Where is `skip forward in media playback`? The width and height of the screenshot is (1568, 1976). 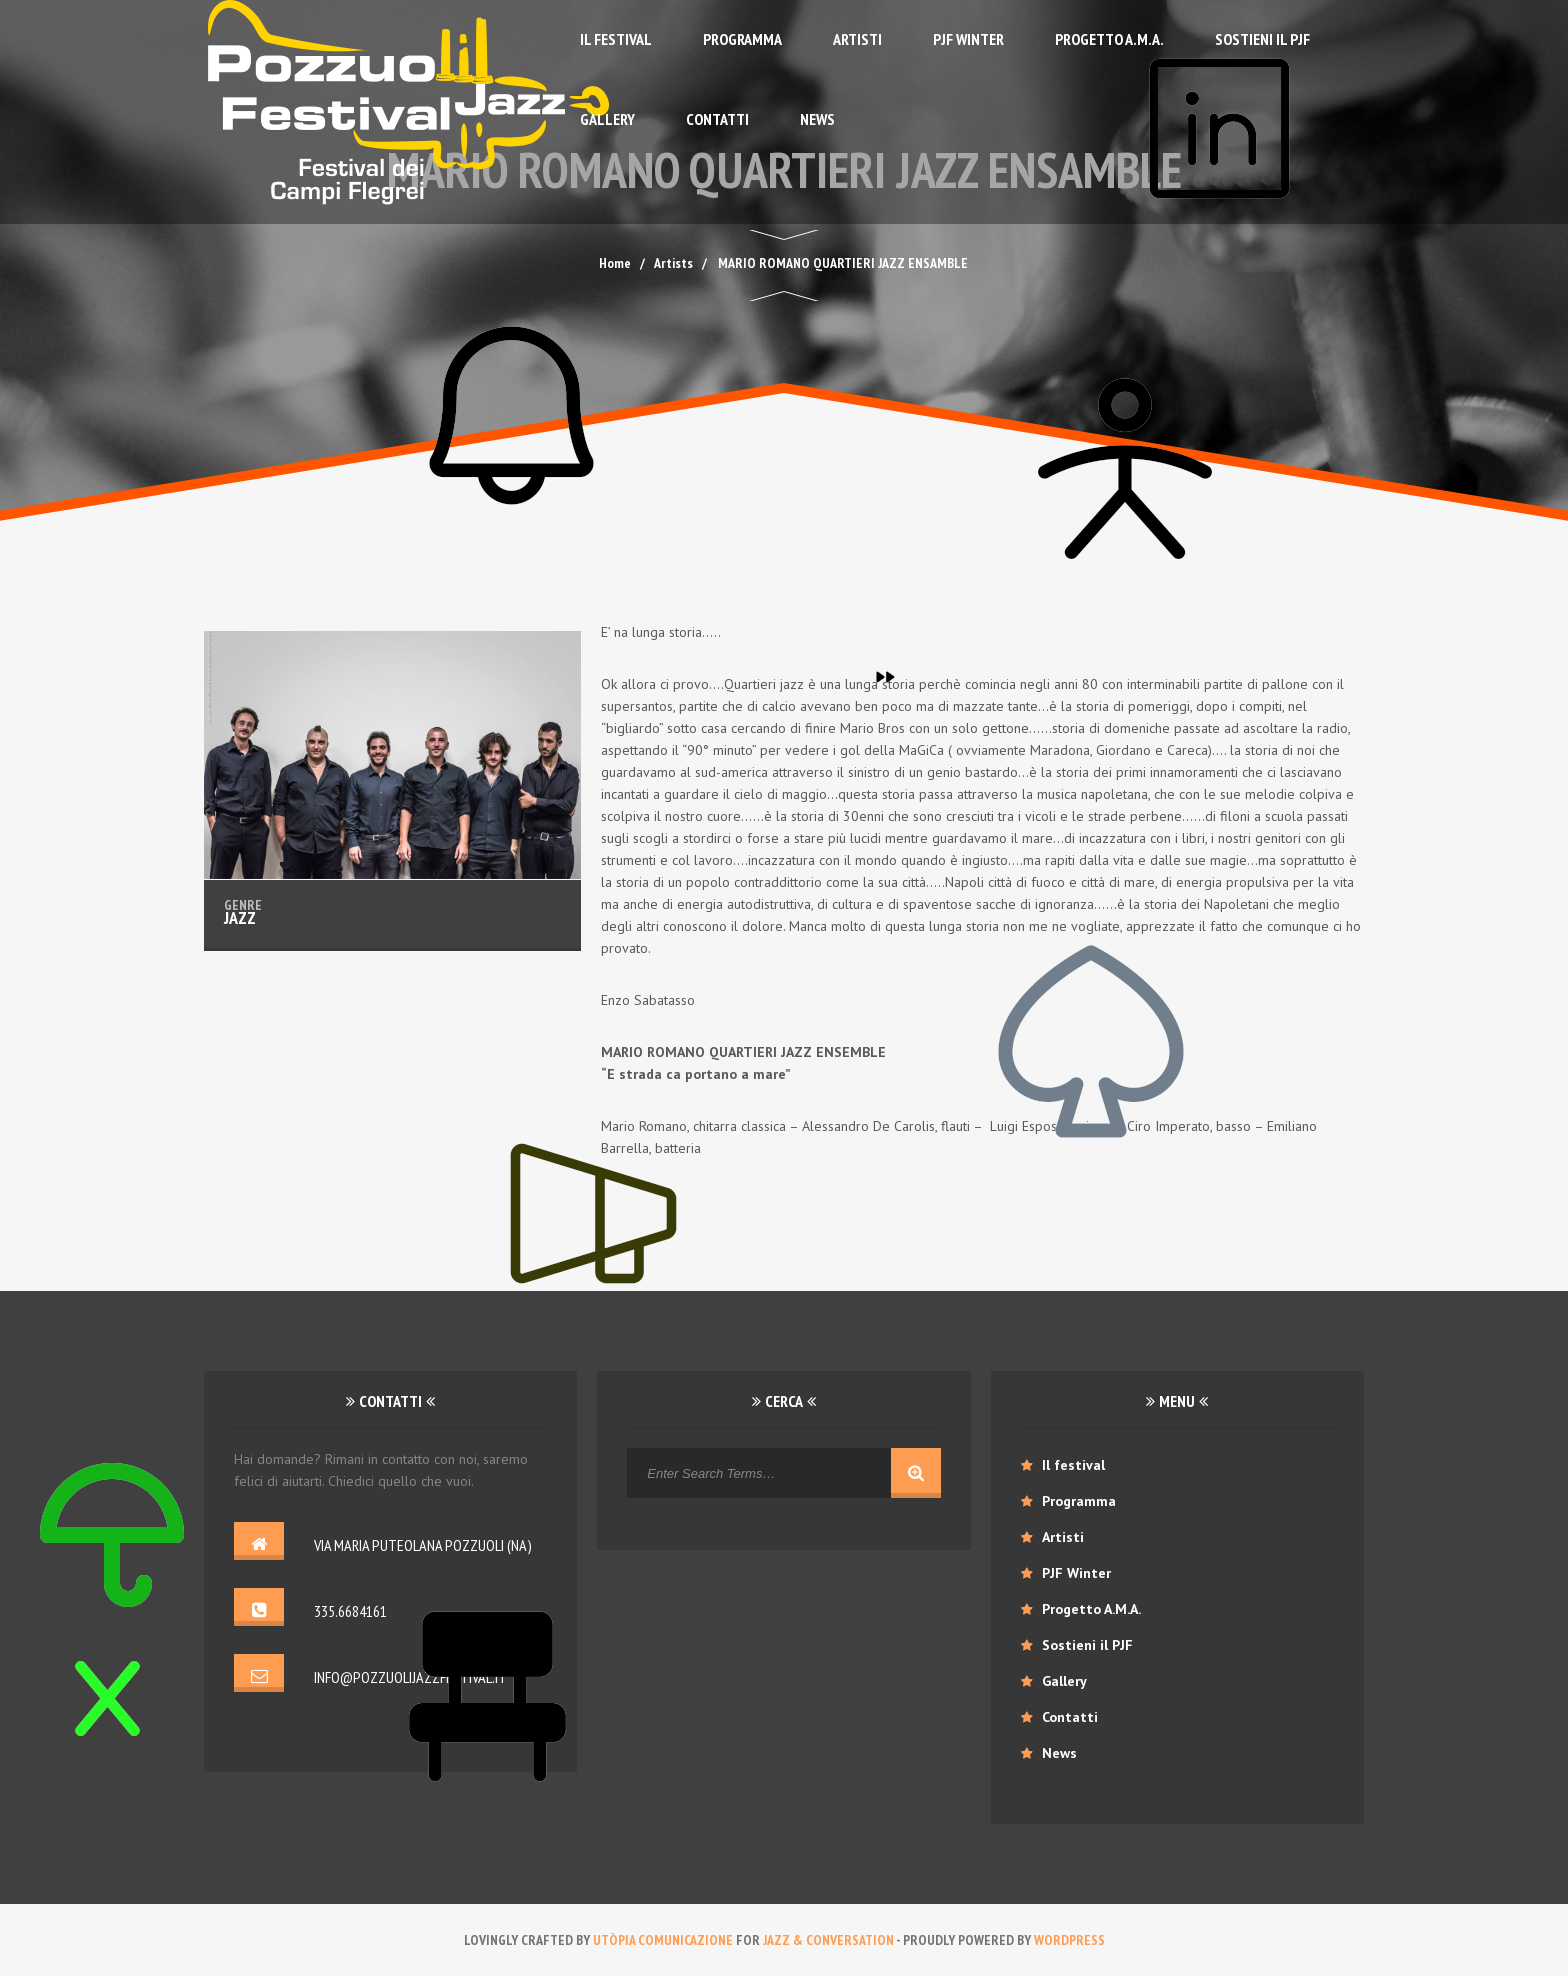
skip forward in media playback is located at coordinates (885, 677).